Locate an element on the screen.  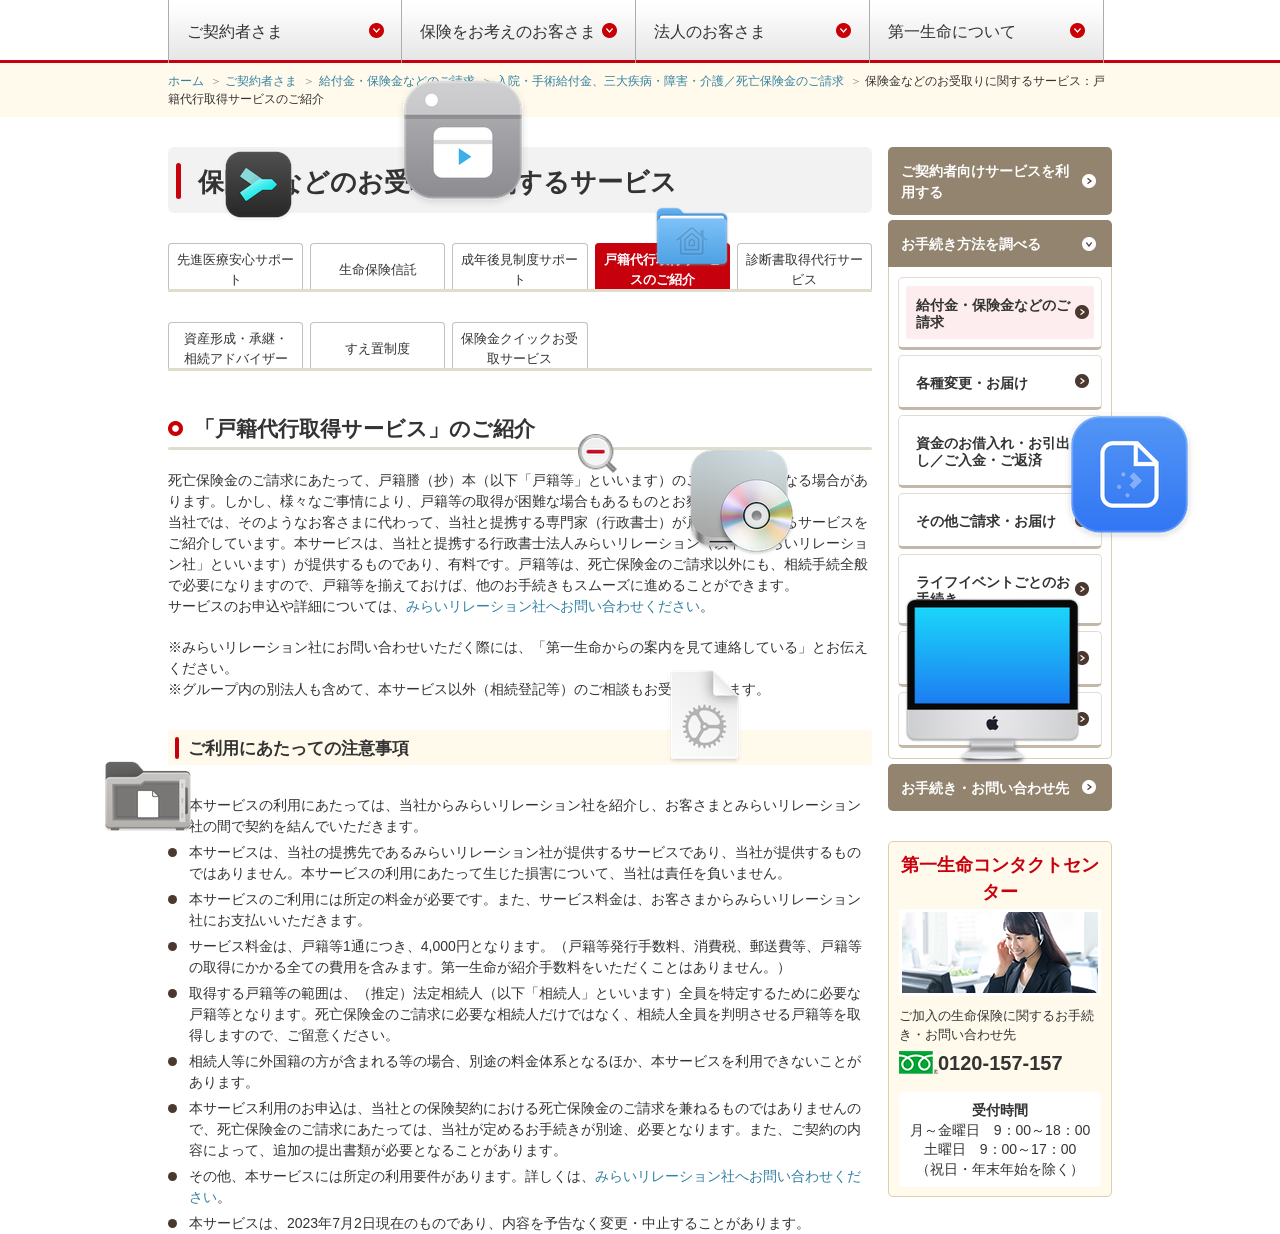
access desktop or computer settings is located at coordinates (992, 681).